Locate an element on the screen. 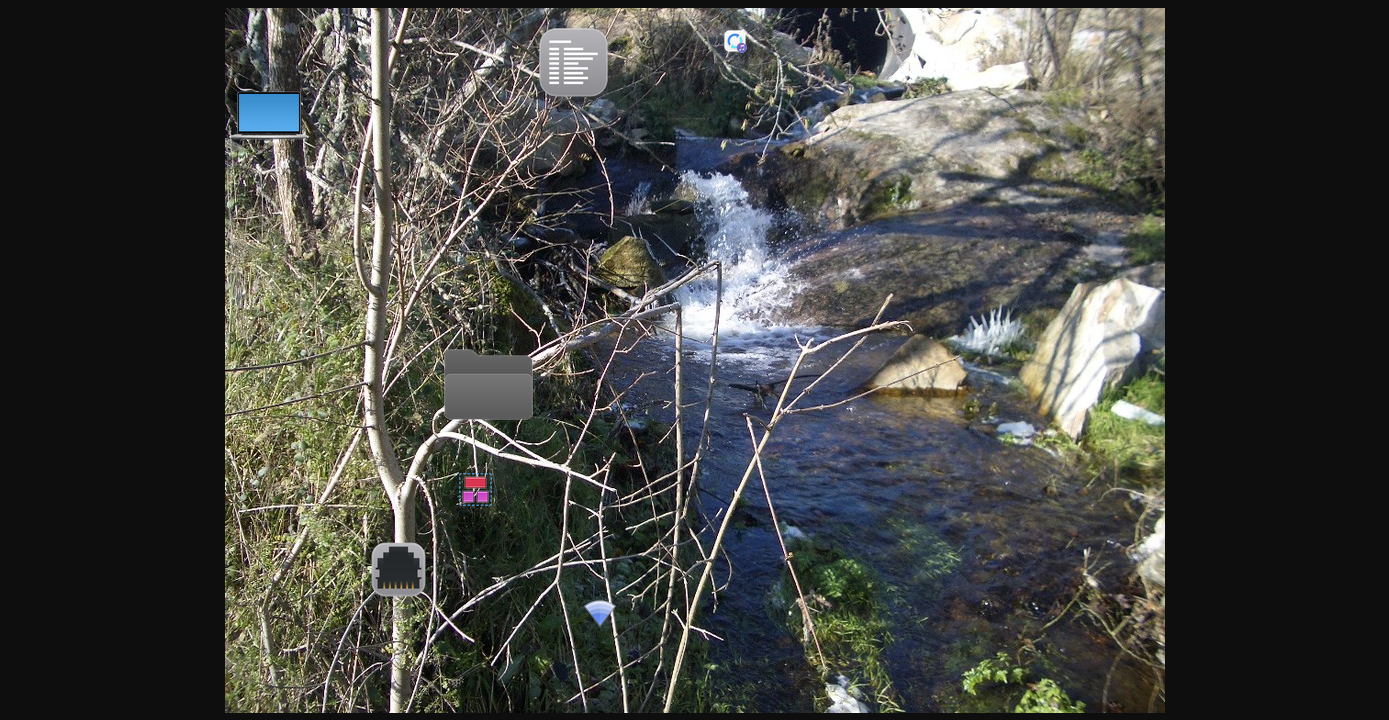  indicates this mac device in system preferences is located at coordinates (269, 113).